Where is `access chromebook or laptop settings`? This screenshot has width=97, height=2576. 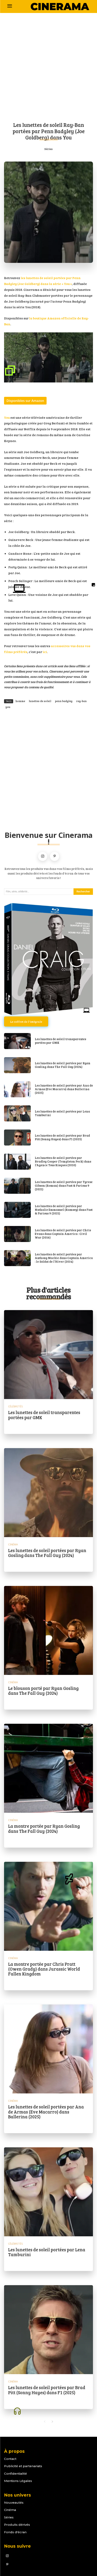
access chromebook or laptop settings is located at coordinates (86, 1010).